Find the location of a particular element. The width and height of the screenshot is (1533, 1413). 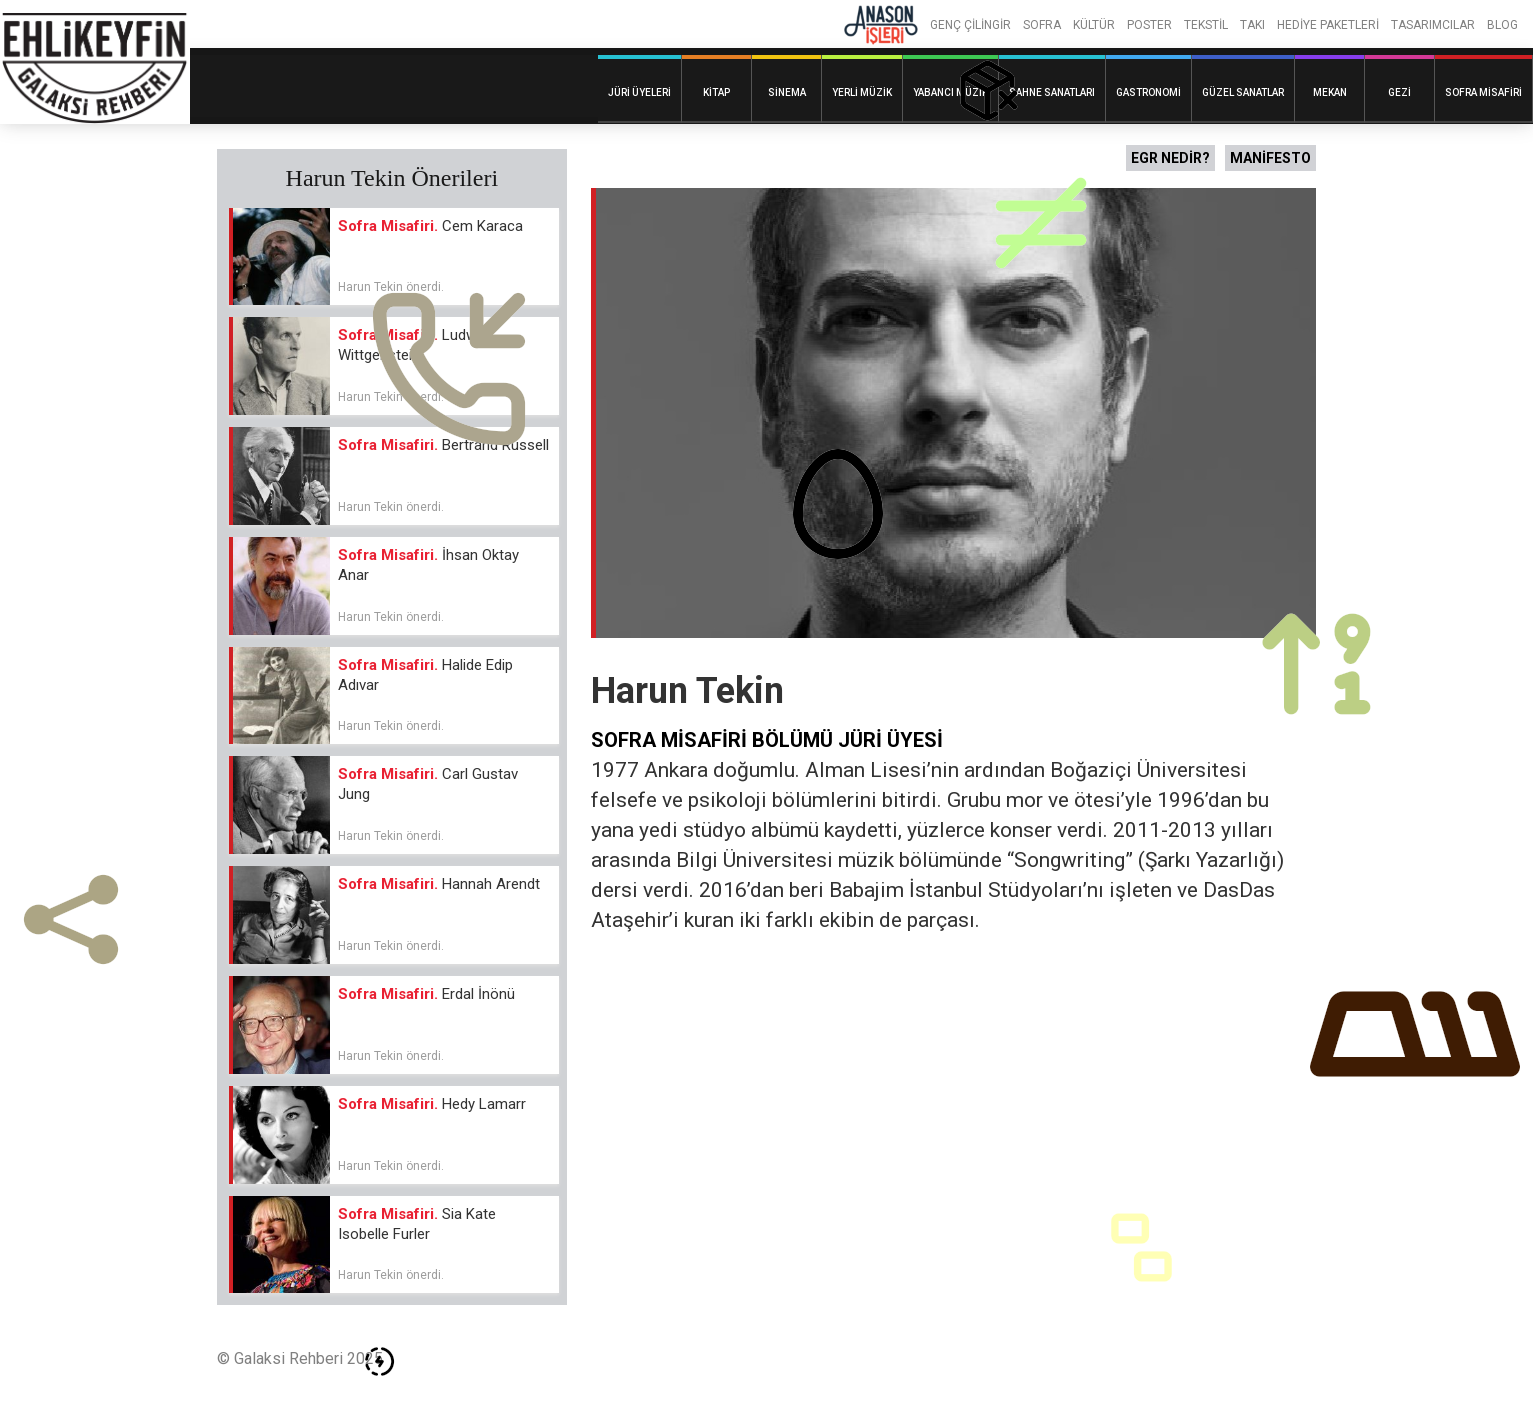

incoming call notification is located at coordinates (449, 369).